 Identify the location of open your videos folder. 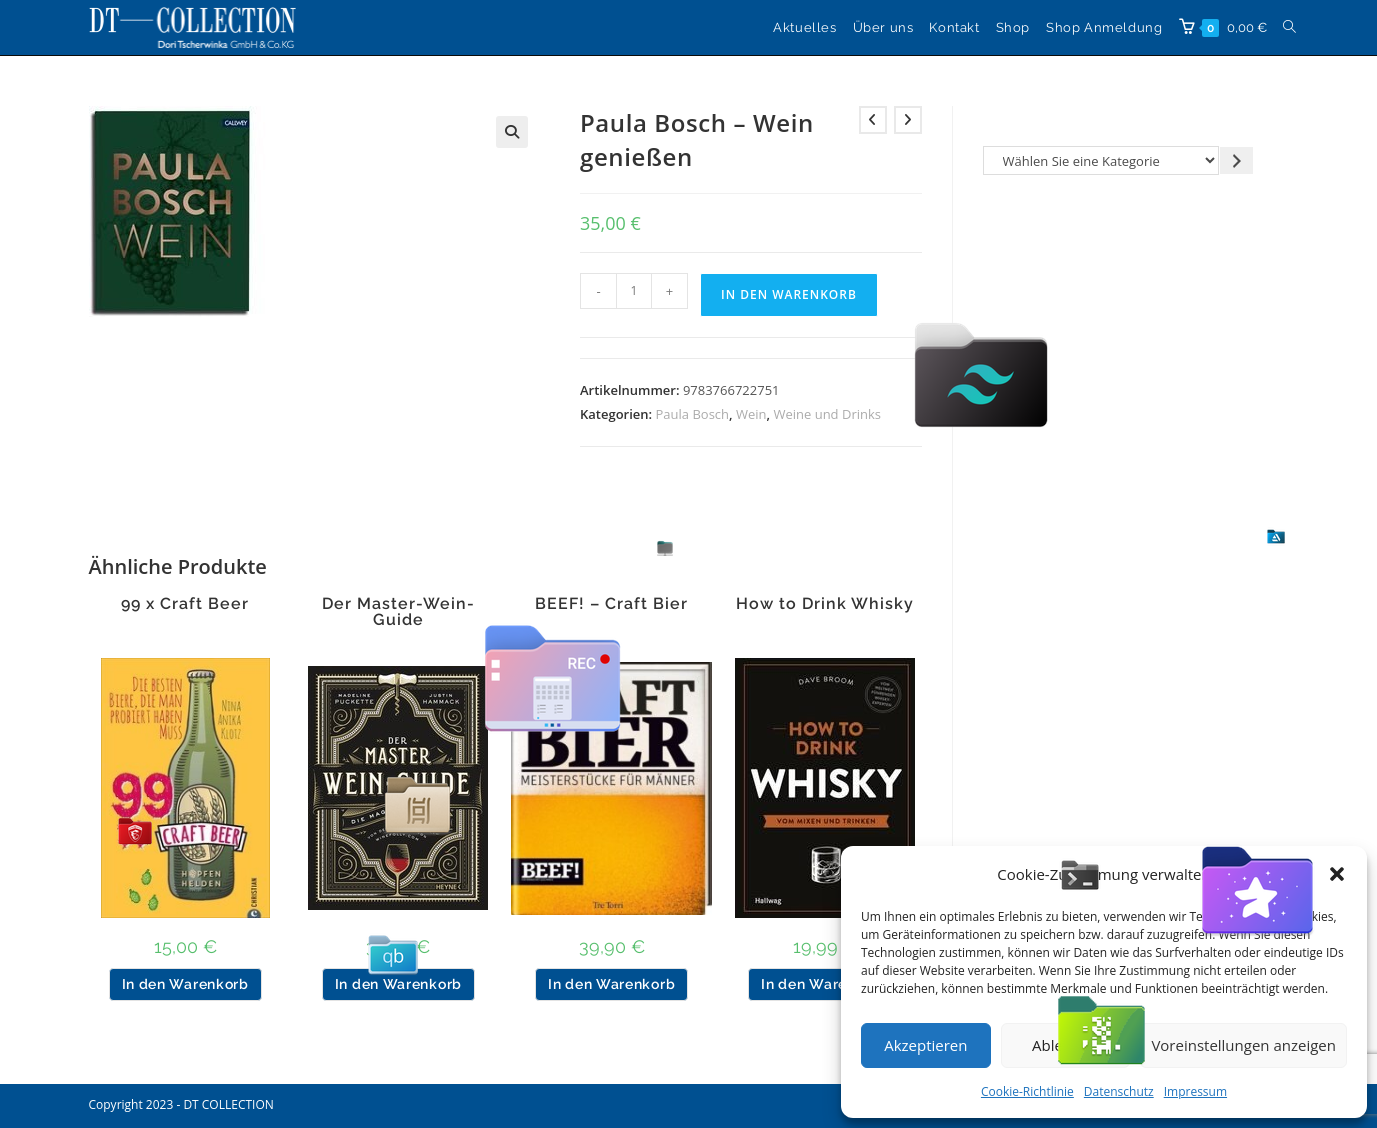
(417, 808).